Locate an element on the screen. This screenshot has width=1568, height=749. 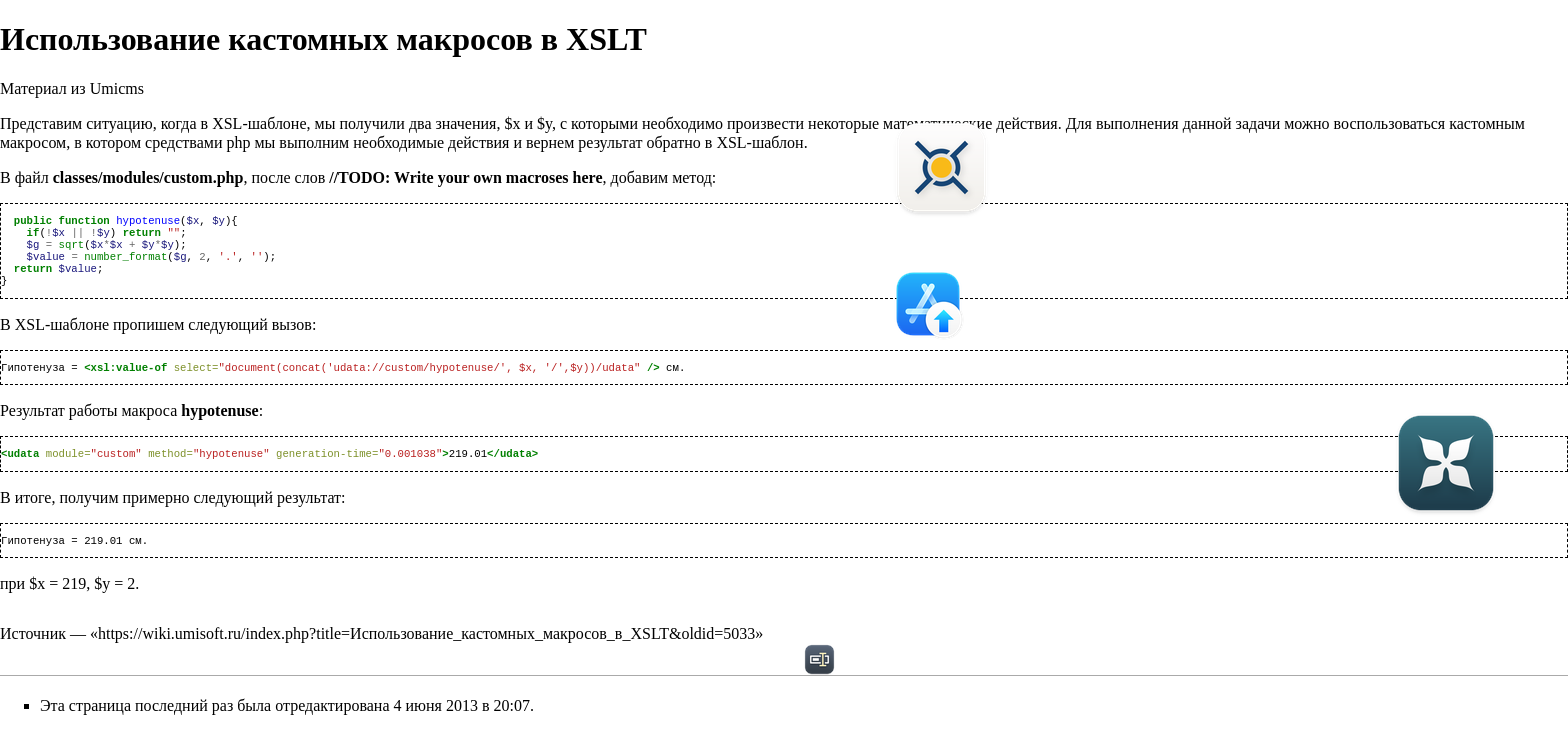
open the BOINC distributed computing application is located at coordinates (941, 167).